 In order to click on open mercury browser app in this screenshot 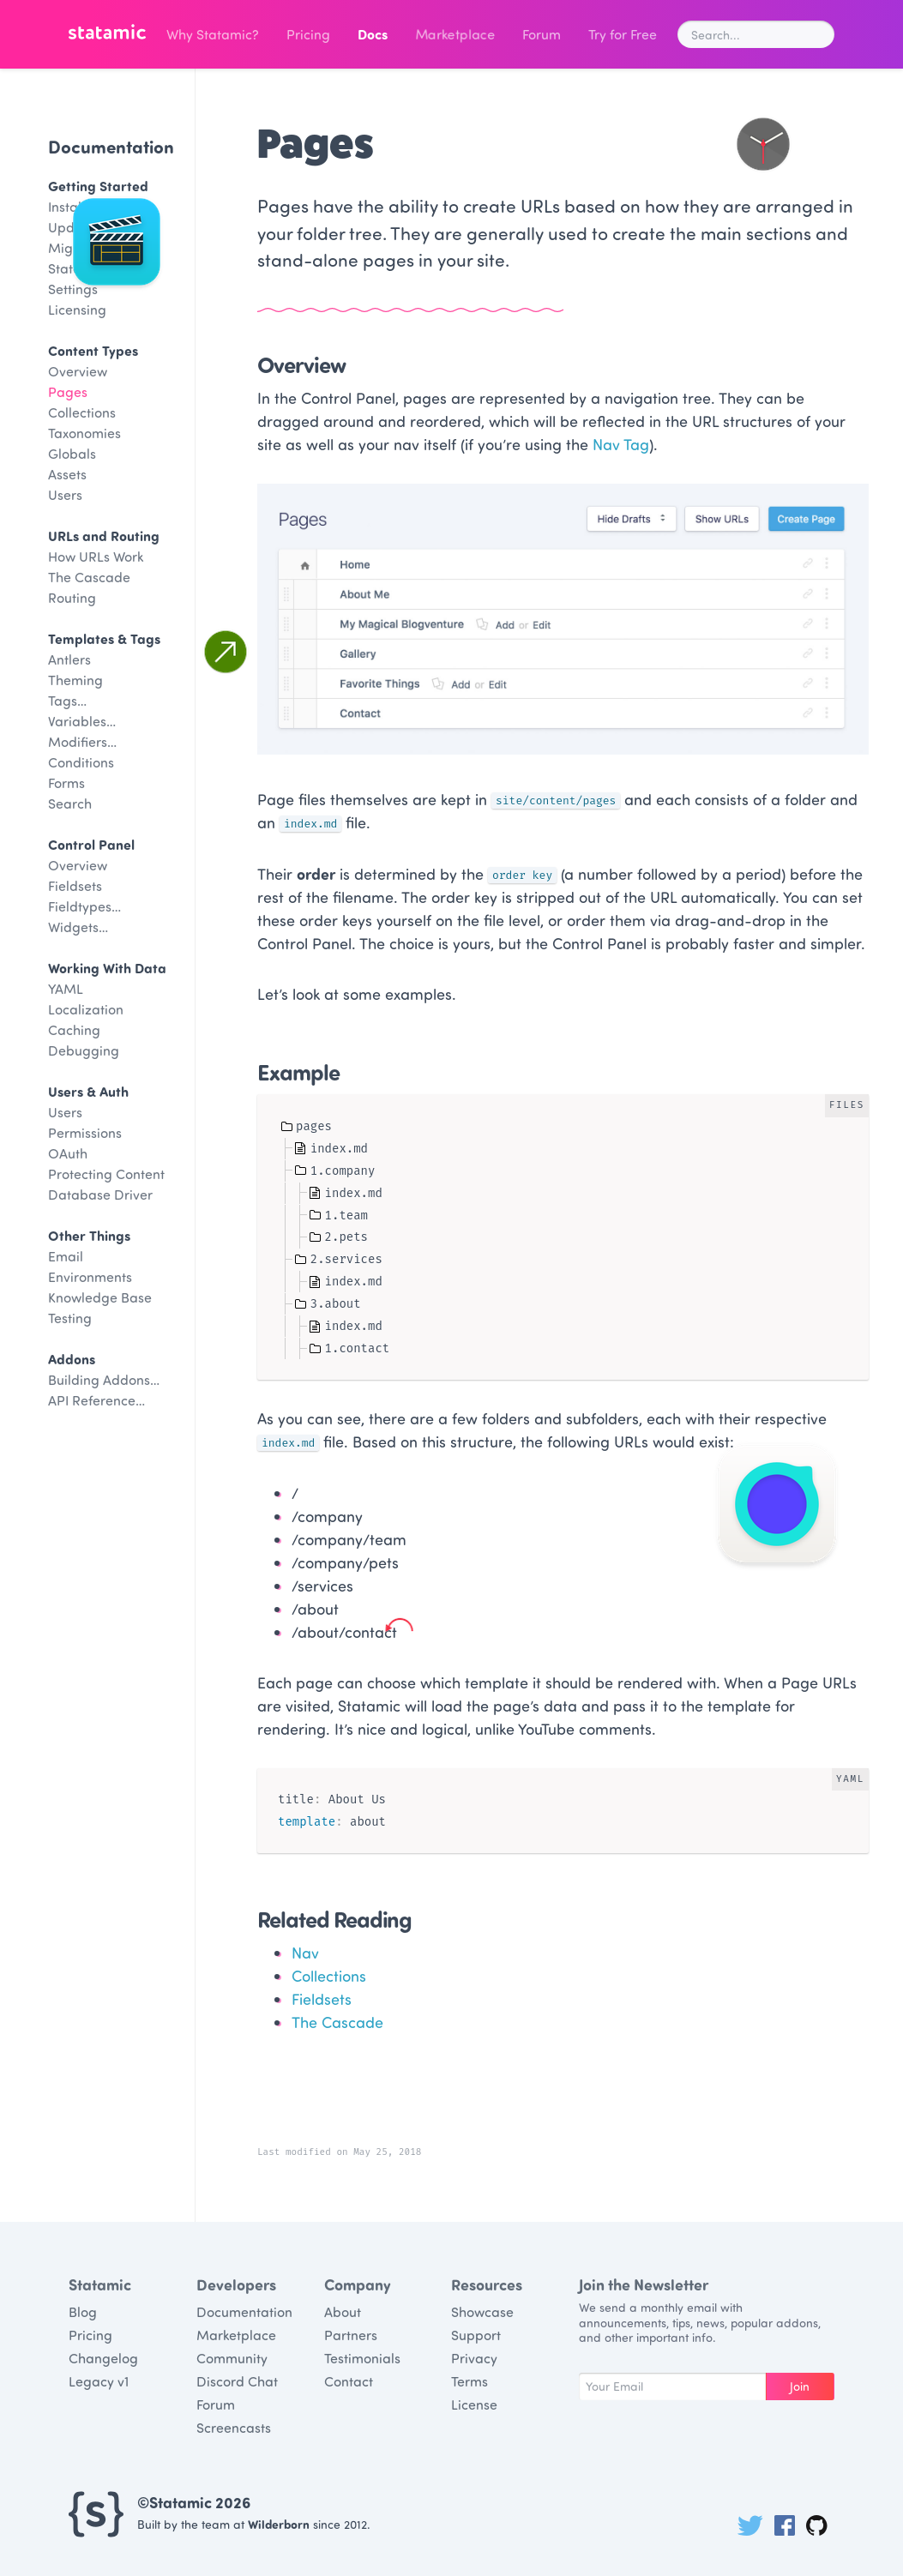, I will do `click(777, 1504)`.